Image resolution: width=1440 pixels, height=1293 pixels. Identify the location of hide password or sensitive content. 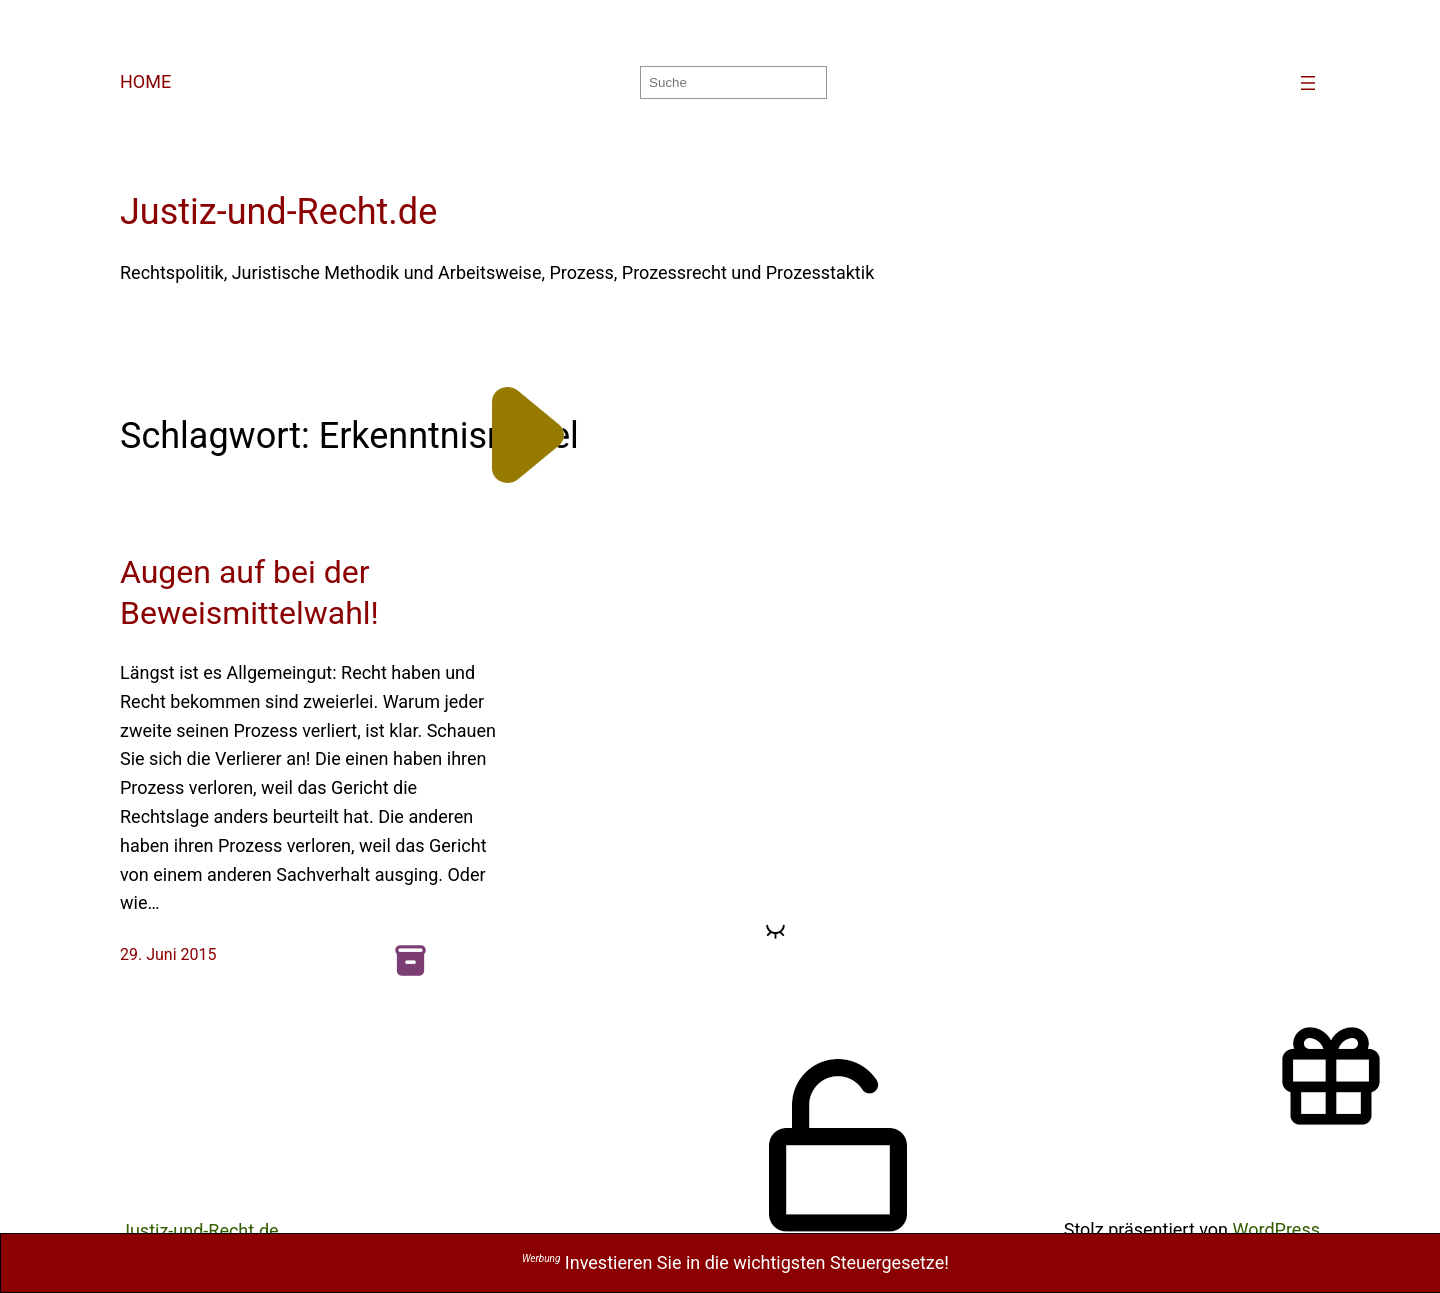
(775, 930).